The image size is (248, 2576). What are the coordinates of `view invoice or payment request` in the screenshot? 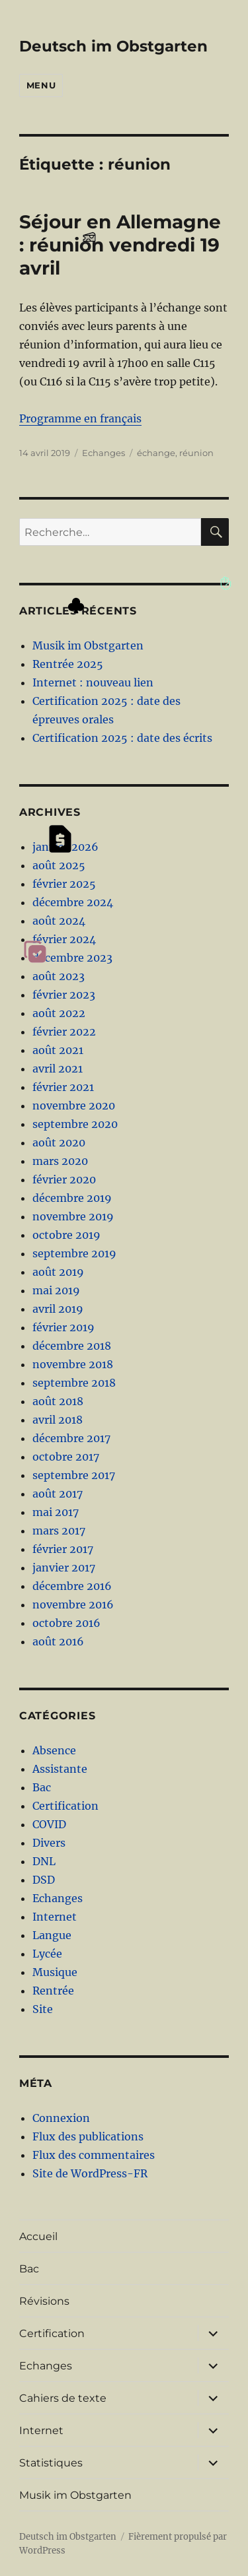 It's located at (60, 839).